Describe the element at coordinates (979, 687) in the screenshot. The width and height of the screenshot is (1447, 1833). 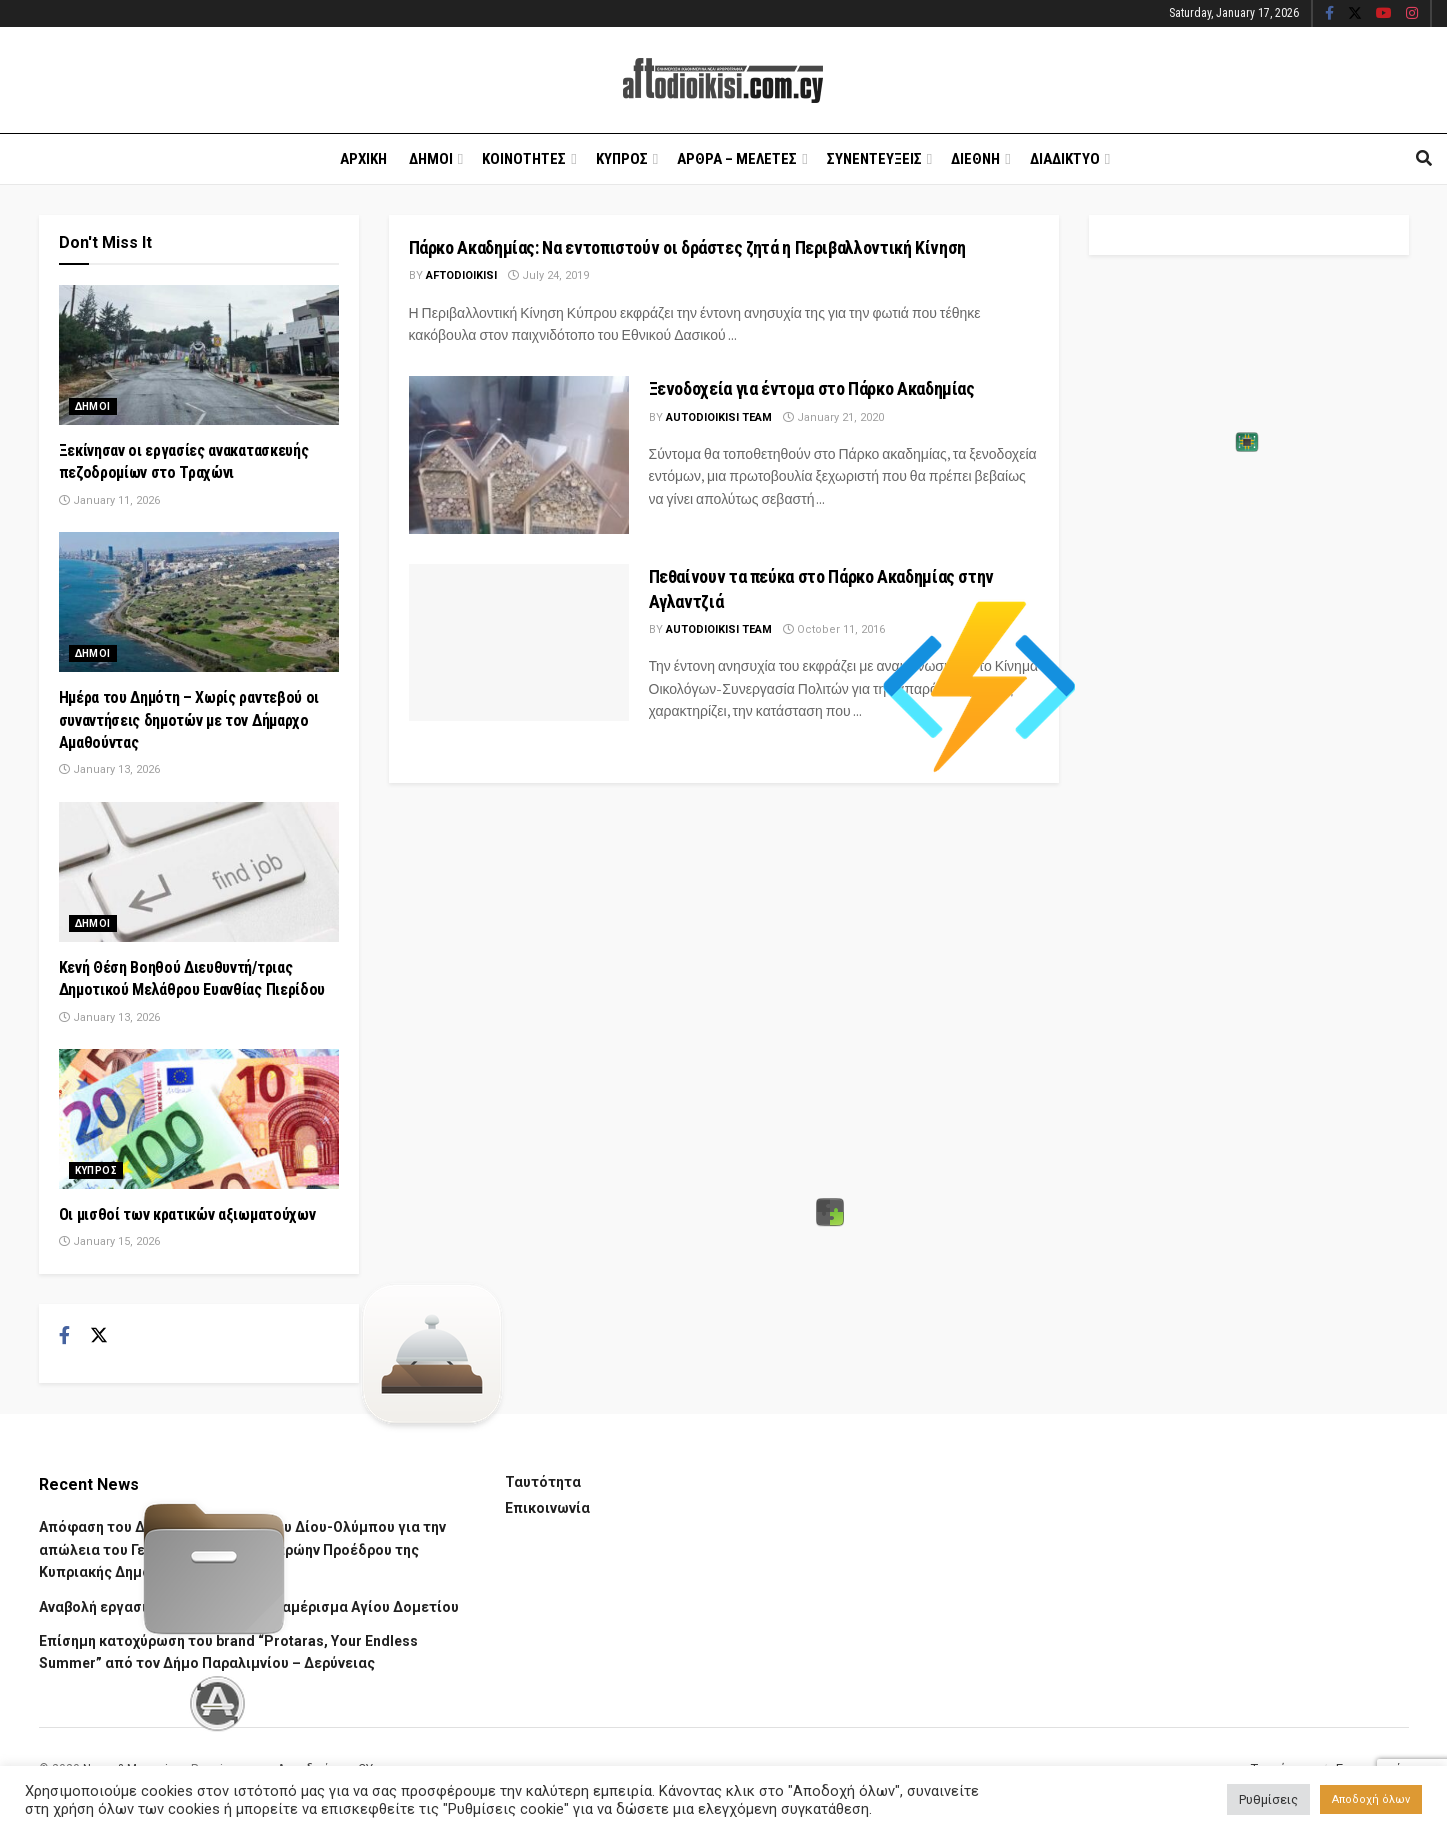
I see `open azure functions app` at that location.